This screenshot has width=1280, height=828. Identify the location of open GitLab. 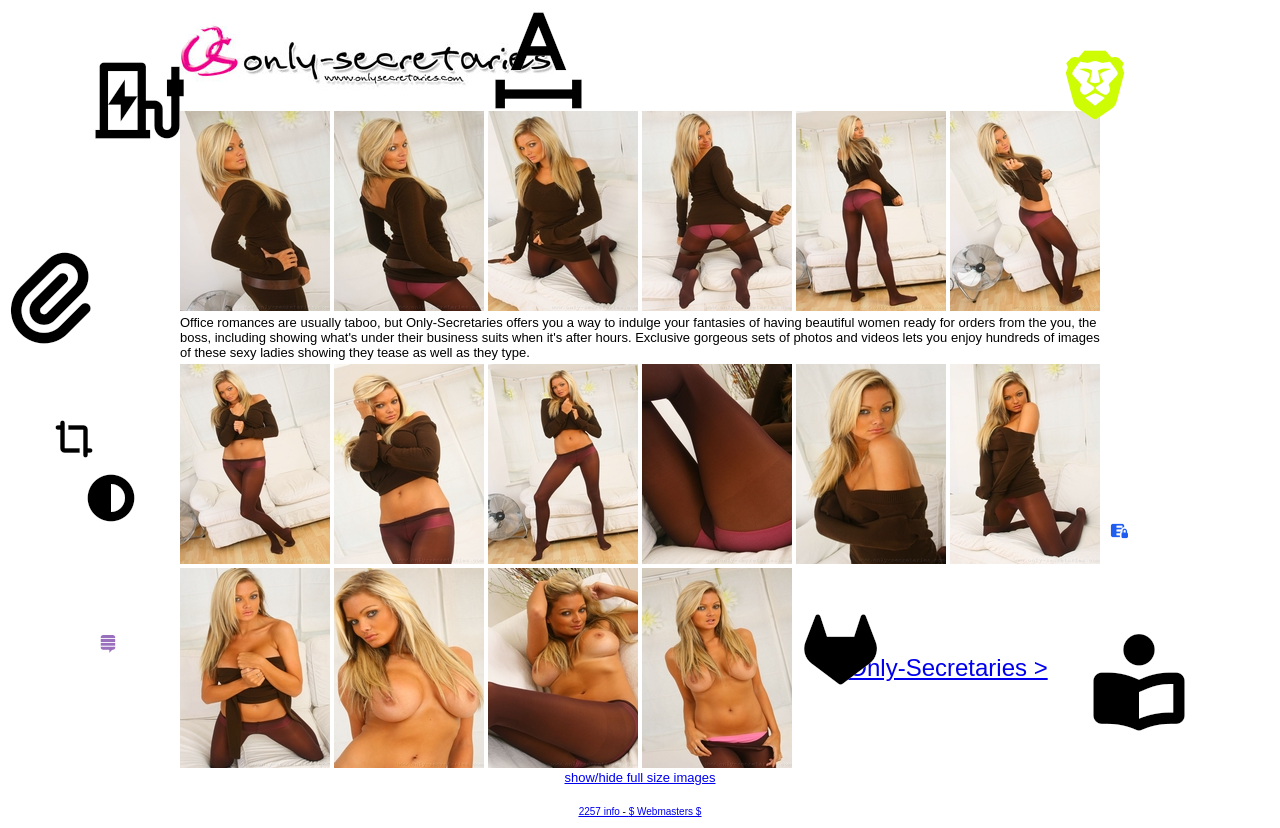
(840, 649).